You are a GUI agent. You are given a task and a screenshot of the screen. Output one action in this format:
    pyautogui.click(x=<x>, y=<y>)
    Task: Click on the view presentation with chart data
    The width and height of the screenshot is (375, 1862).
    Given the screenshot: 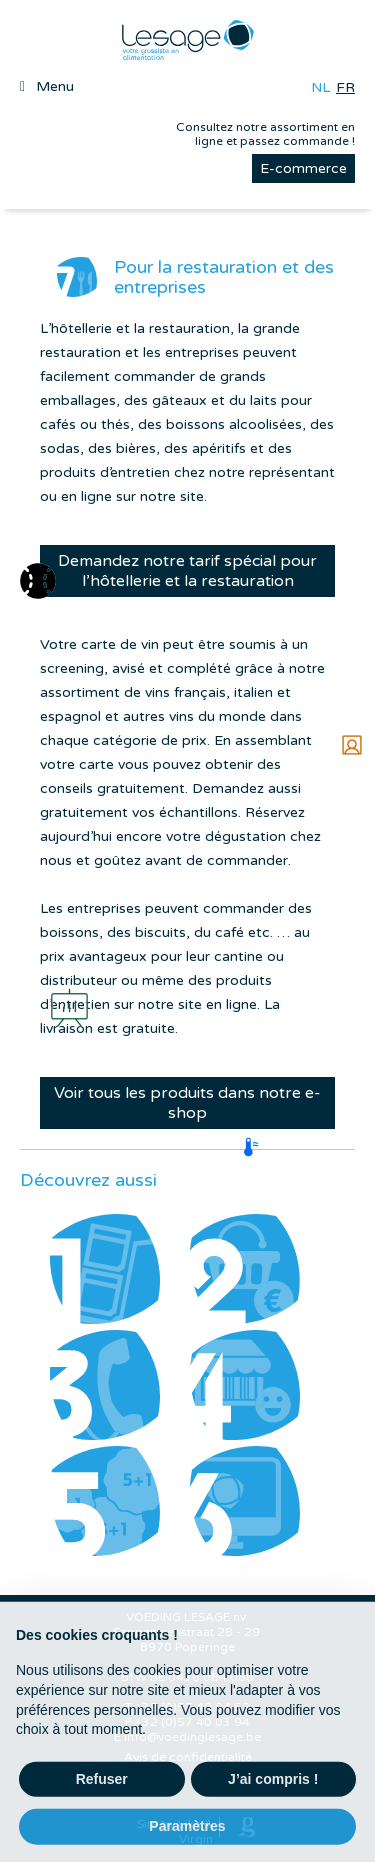 What is the action you would take?
    pyautogui.click(x=69, y=1008)
    